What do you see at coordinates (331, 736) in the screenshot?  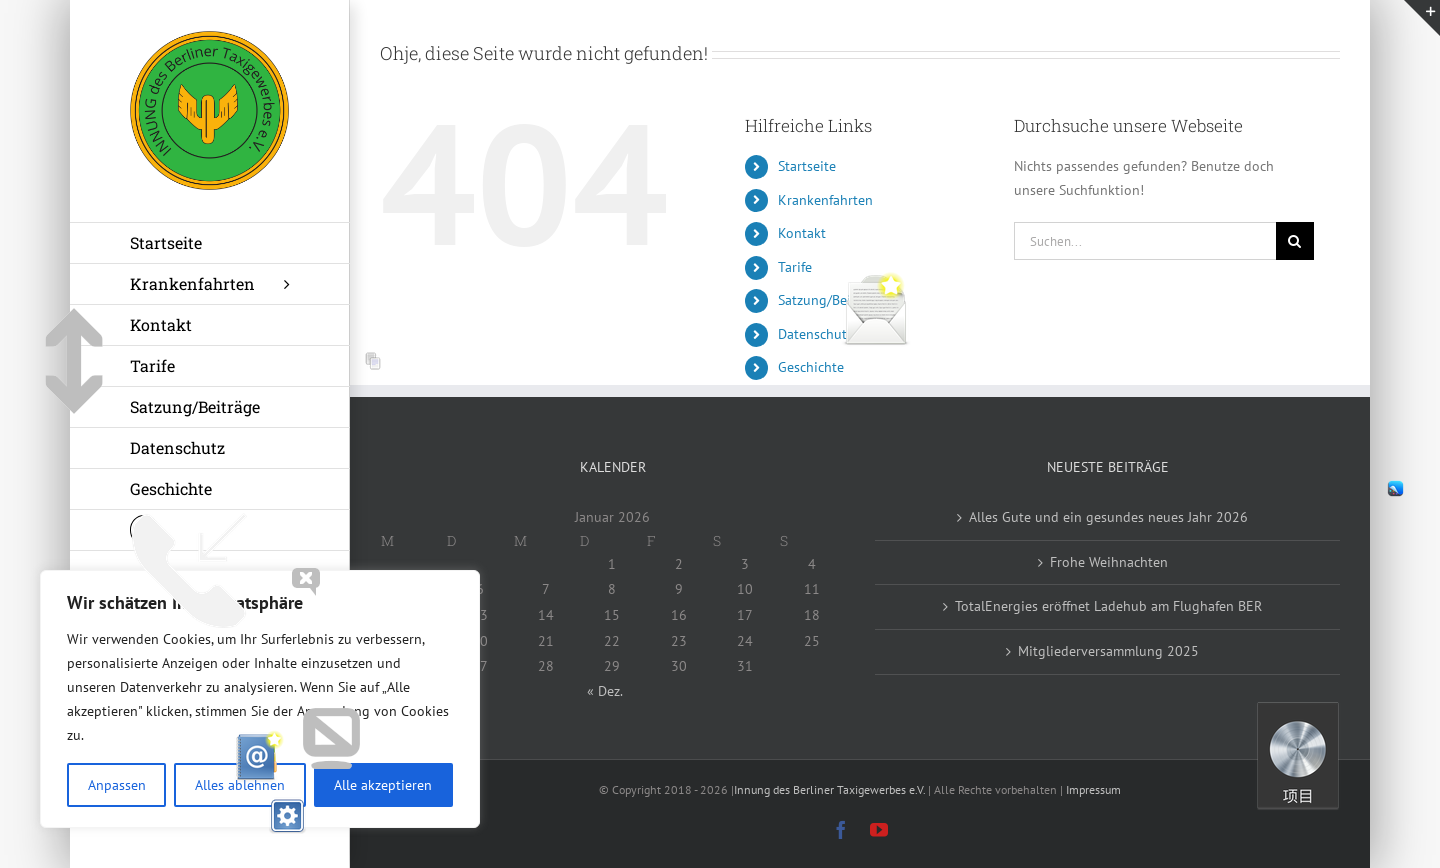 I see `adjust display or monitor settings` at bounding box center [331, 736].